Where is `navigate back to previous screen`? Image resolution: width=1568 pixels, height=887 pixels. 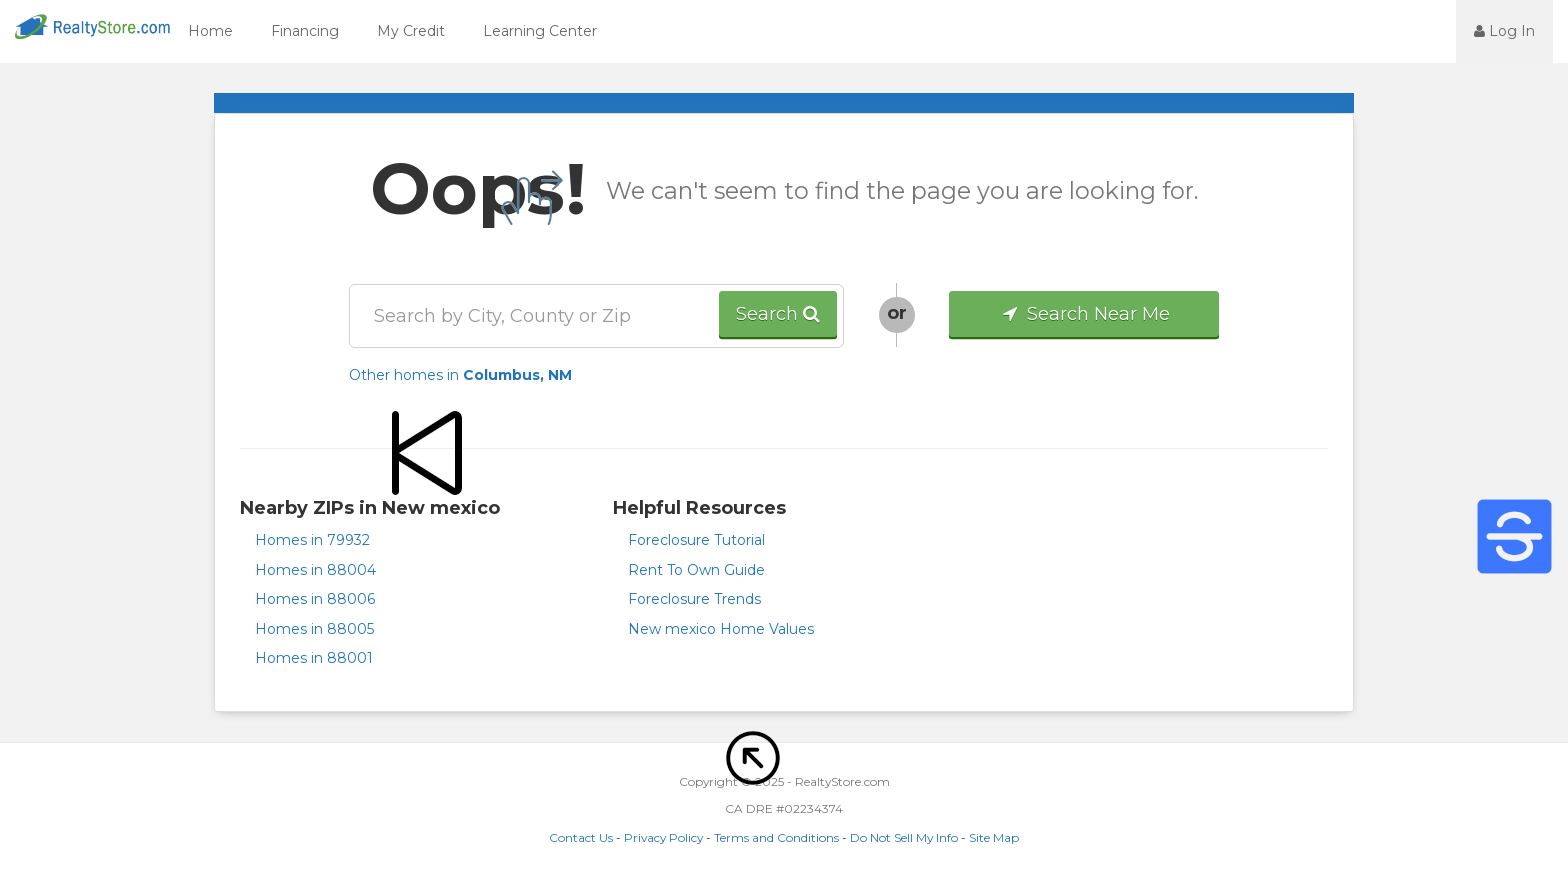 navigate back to previous screen is located at coordinates (753, 758).